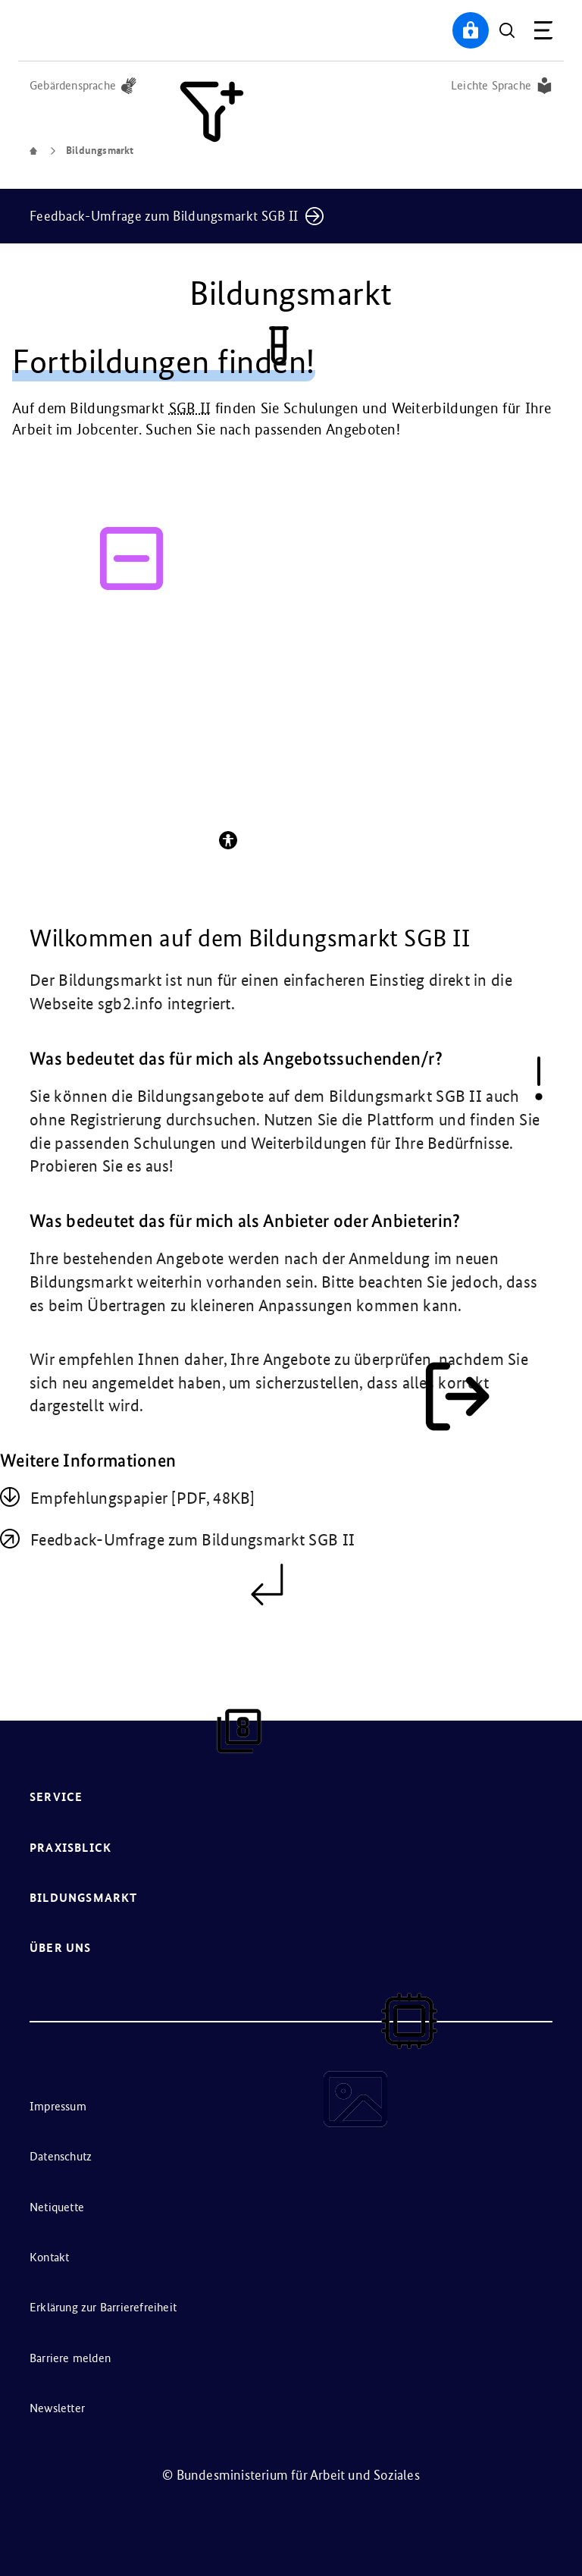 The width and height of the screenshot is (582, 2576). I want to click on view media file, so click(355, 2099).